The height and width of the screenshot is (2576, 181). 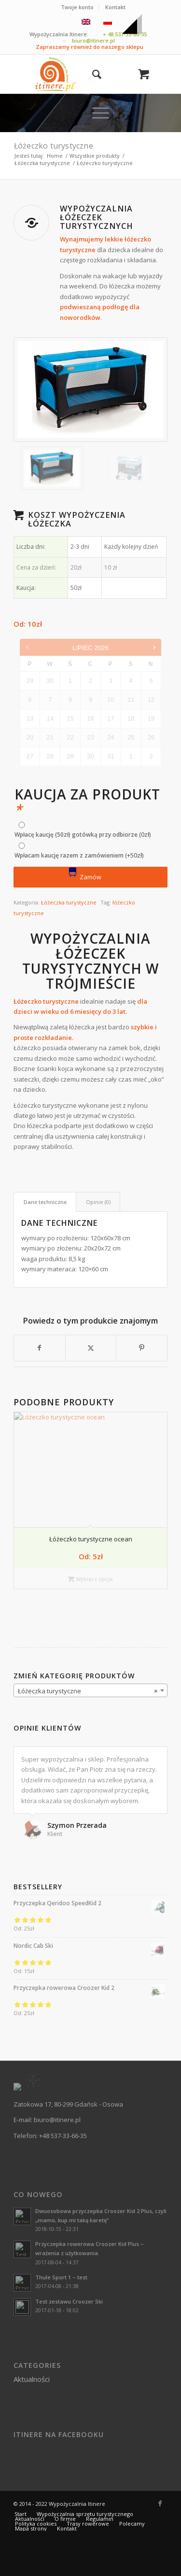 I want to click on indicates moderate cellular signal strength, so click(x=132, y=24).